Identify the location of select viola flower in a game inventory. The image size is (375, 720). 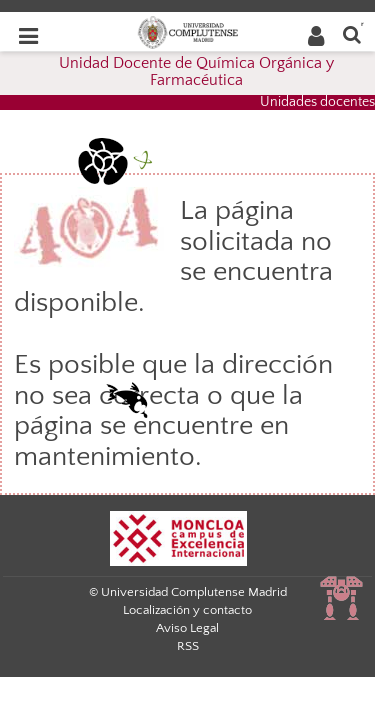
(103, 161).